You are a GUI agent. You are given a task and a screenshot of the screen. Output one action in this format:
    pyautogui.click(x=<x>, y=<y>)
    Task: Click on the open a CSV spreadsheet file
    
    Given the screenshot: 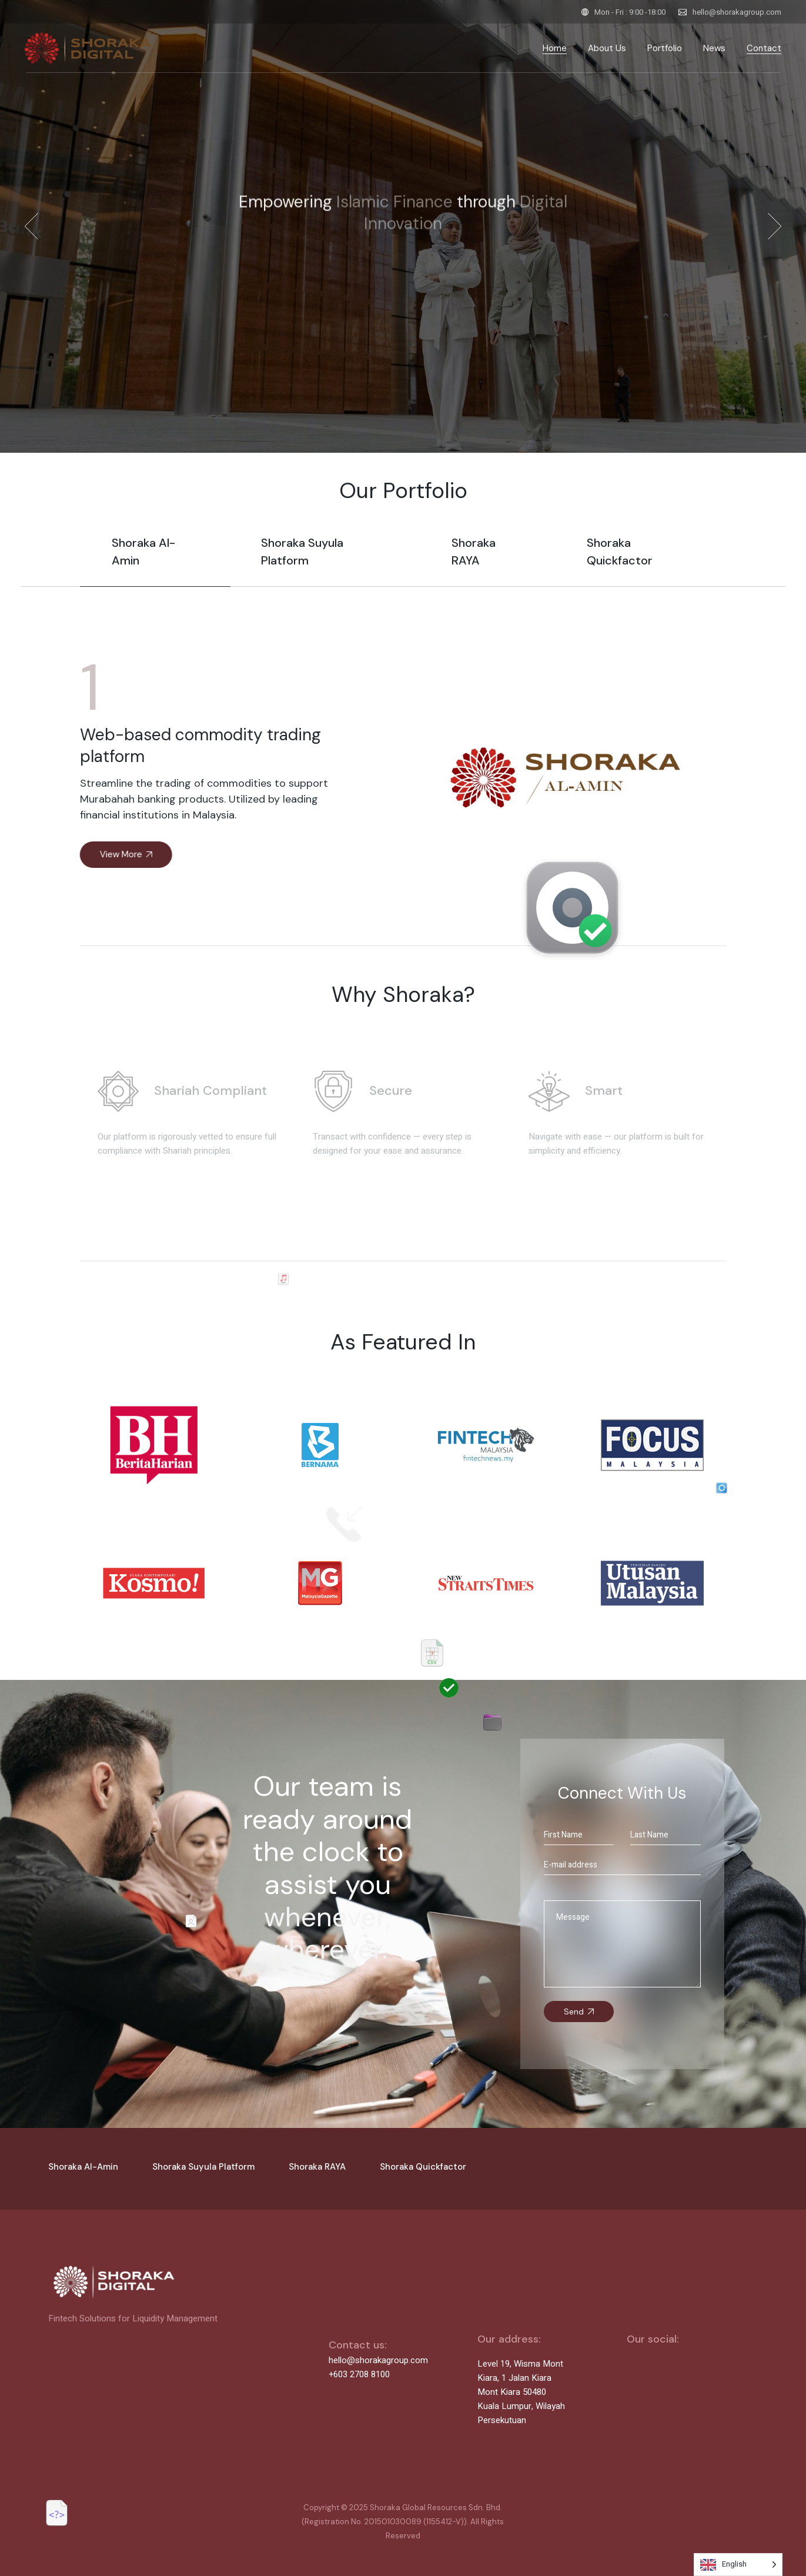 What is the action you would take?
    pyautogui.click(x=432, y=1653)
    